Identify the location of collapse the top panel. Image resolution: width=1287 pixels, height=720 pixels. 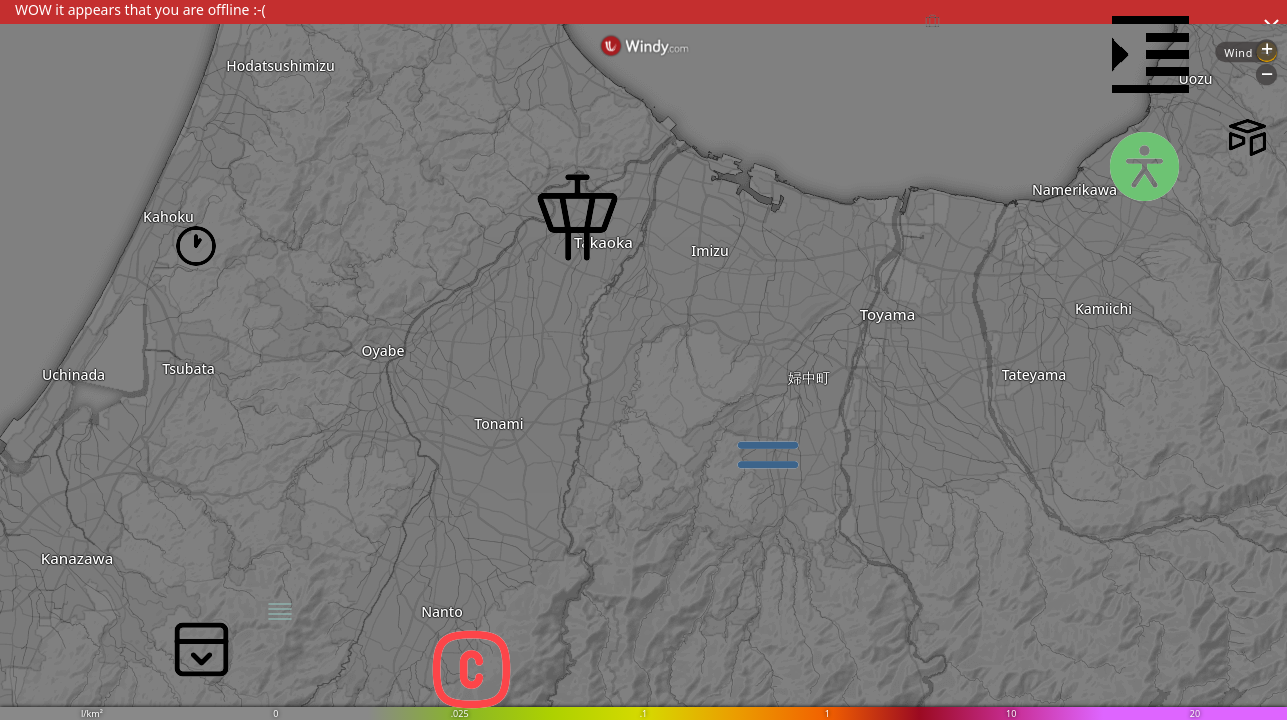
(201, 649).